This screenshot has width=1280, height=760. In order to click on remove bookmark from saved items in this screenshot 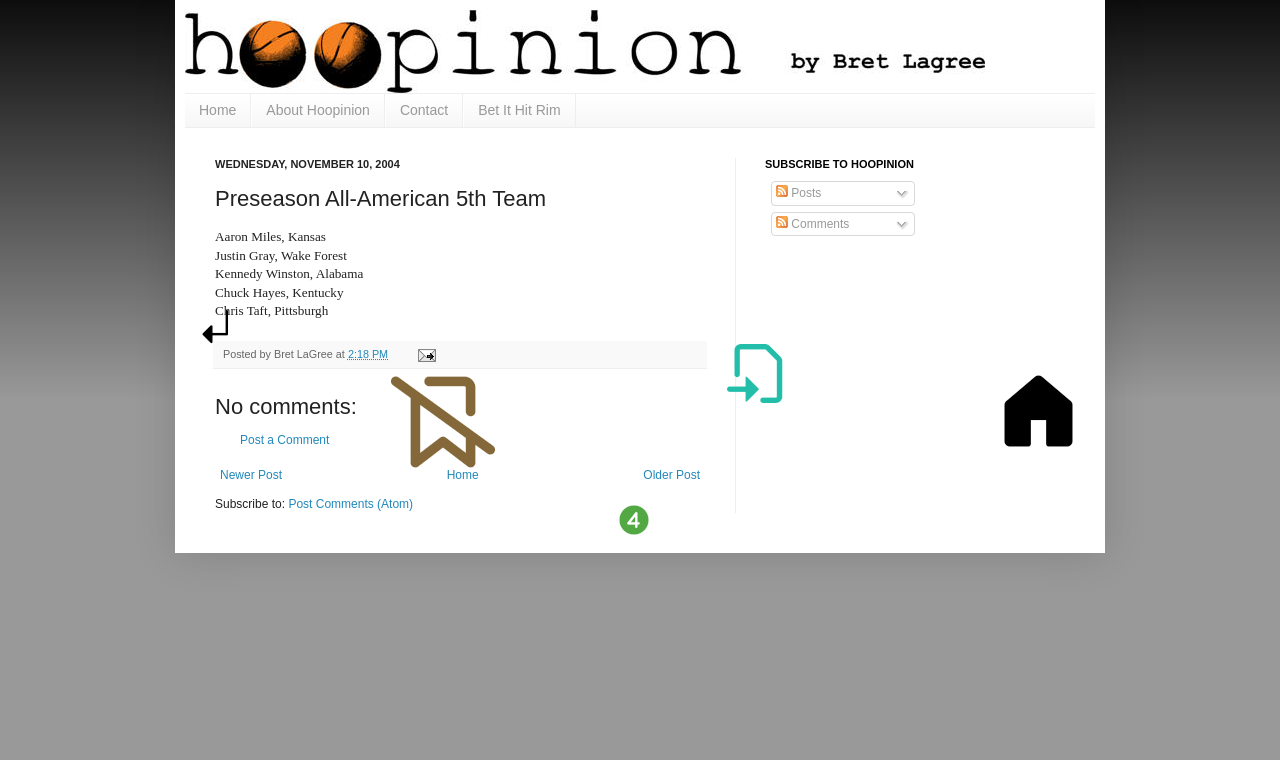, I will do `click(443, 422)`.